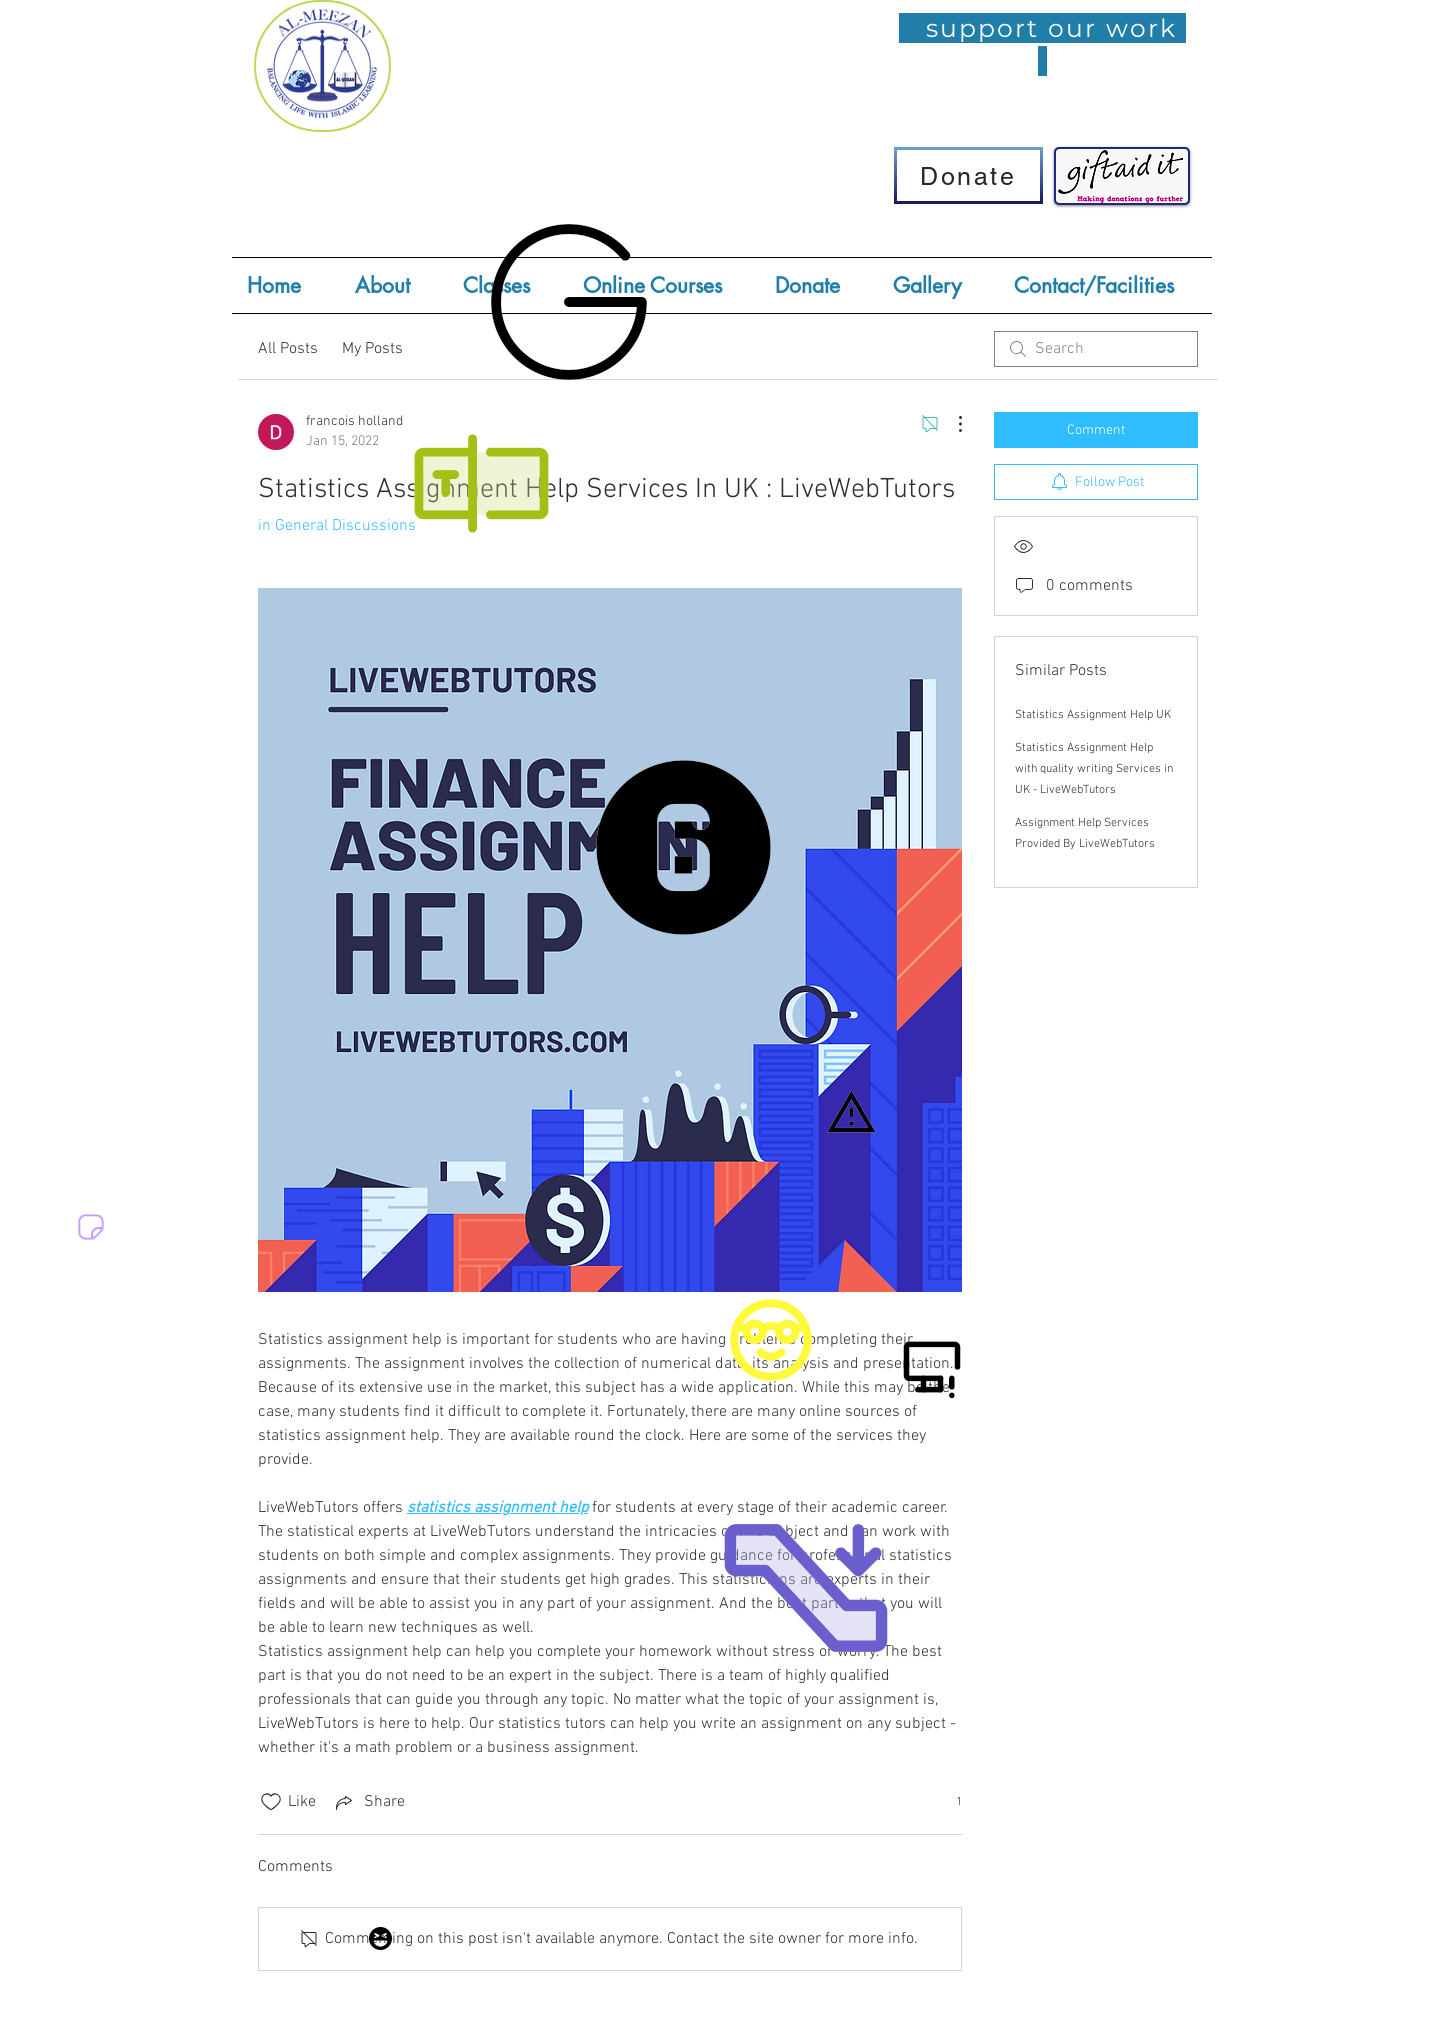 The height and width of the screenshot is (2035, 1455). What do you see at coordinates (851, 1112) in the screenshot?
I see `indicates a warning or caution state` at bounding box center [851, 1112].